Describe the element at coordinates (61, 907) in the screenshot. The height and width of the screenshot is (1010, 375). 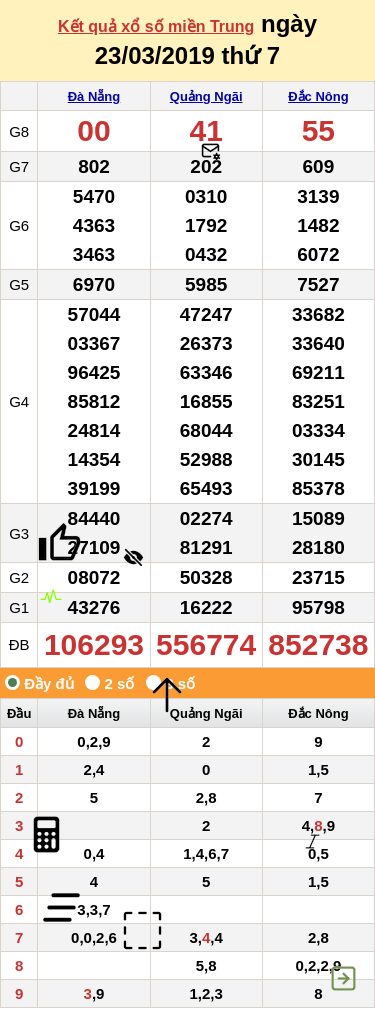
I see `clear all items from a list` at that location.